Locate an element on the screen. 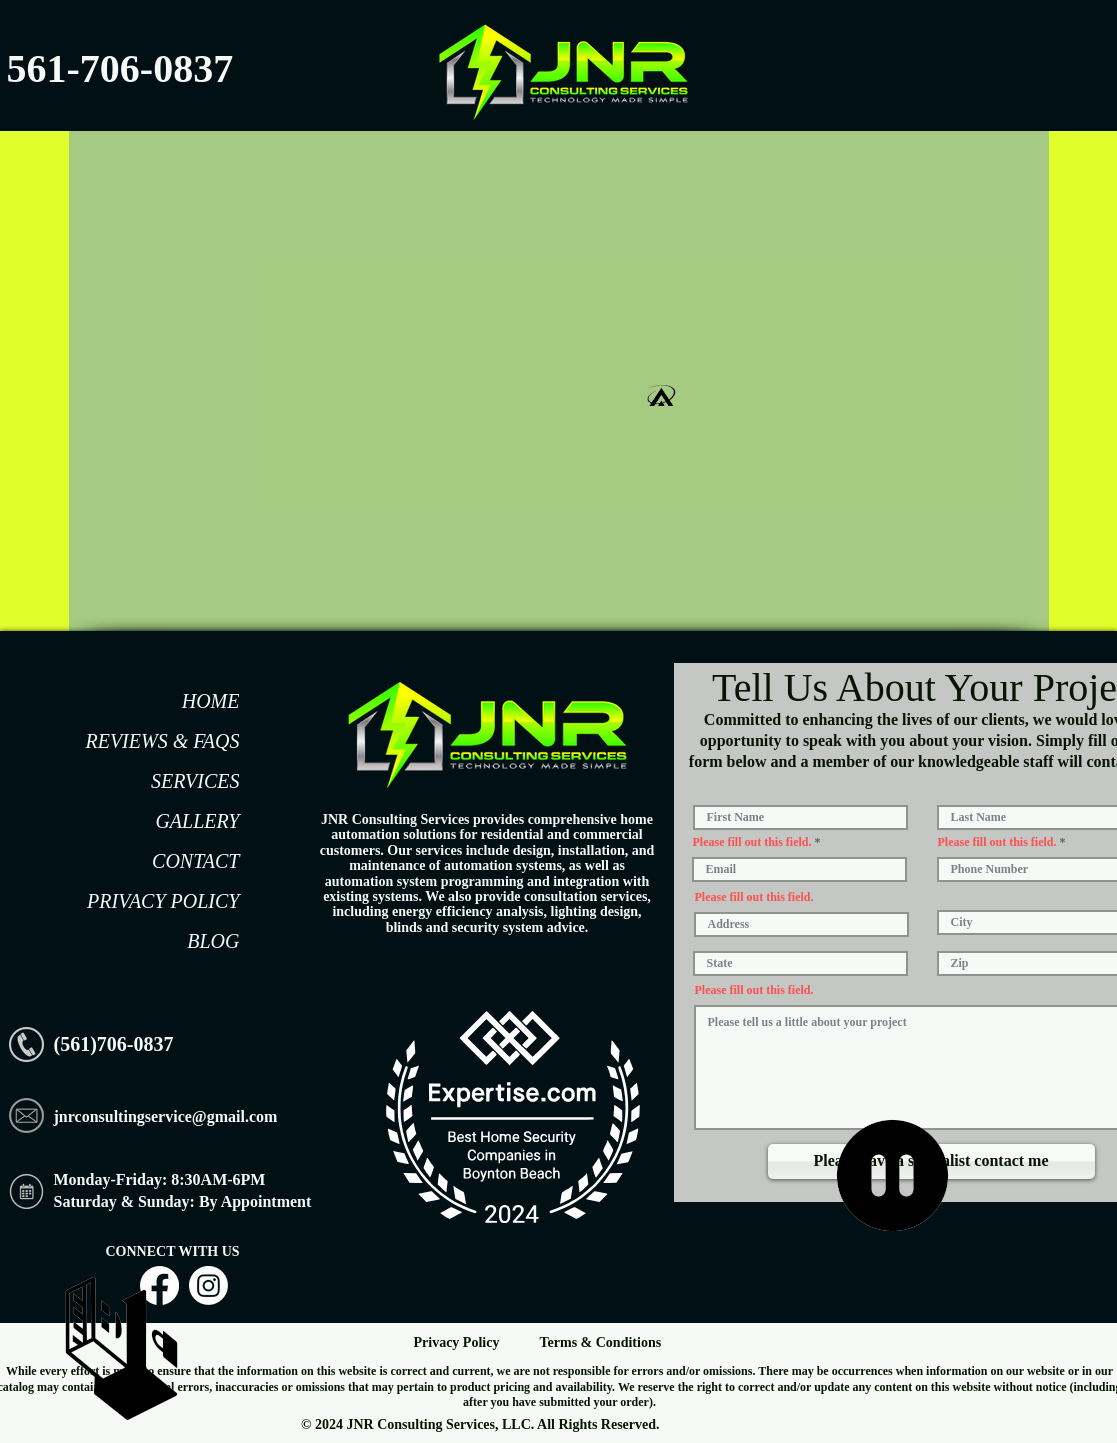  tails operating system logo is located at coordinates (121, 1348).